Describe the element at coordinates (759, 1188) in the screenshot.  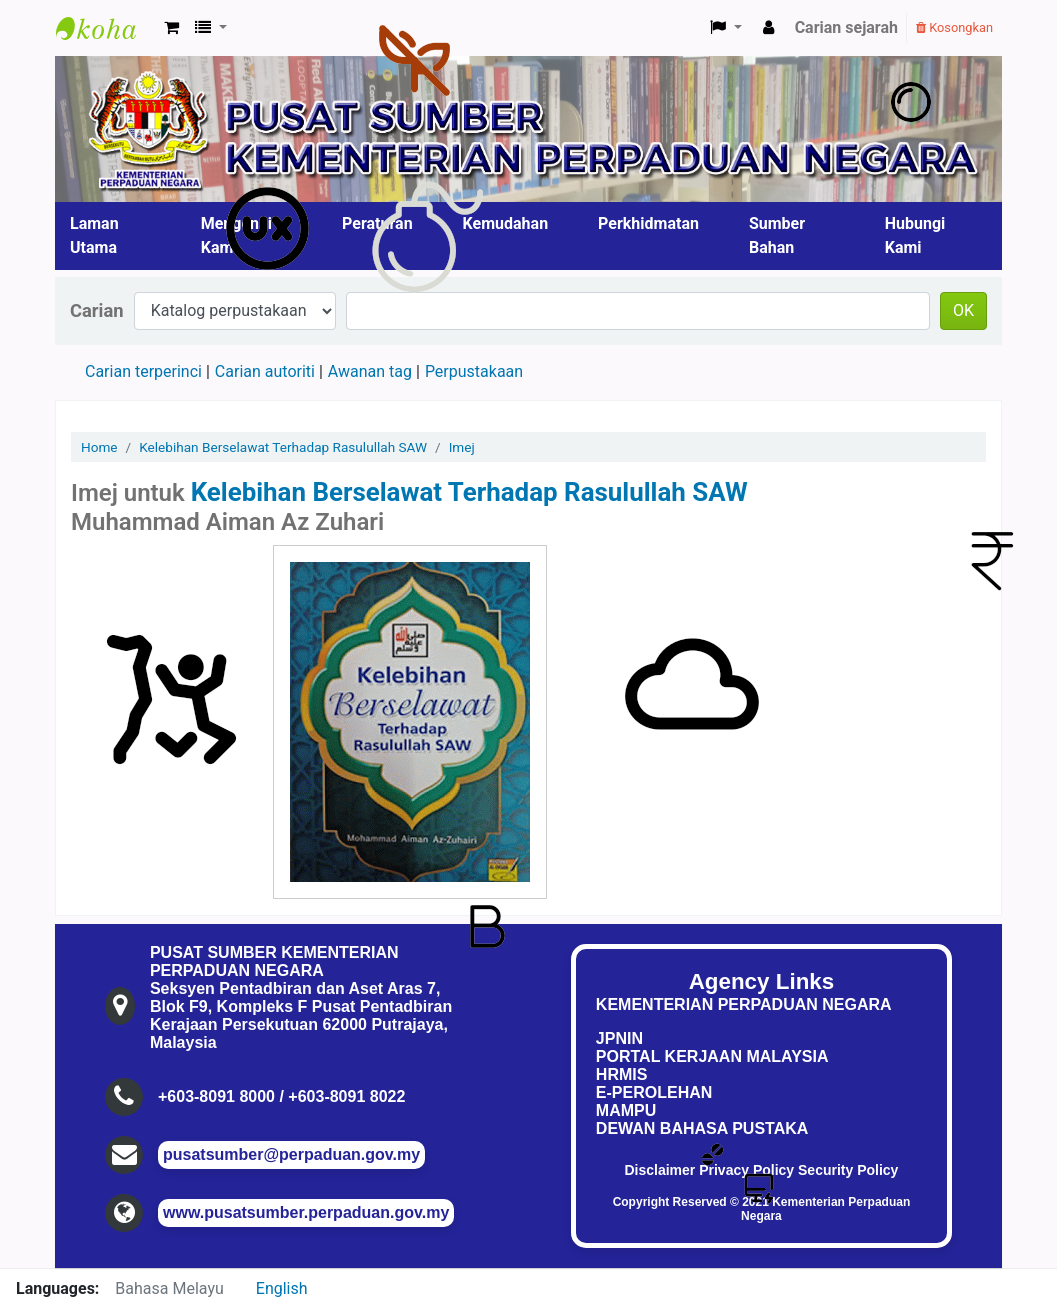
I see `power settings for desktop computer` at that location.